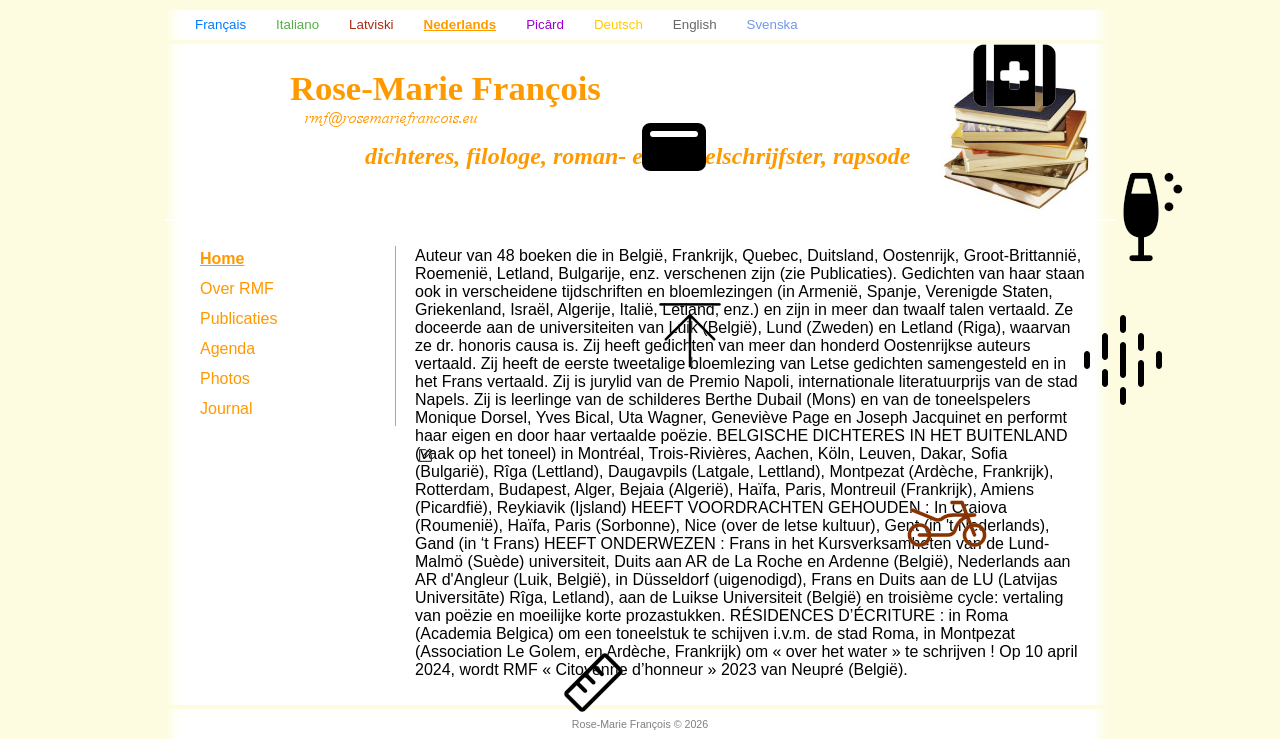 This screenshot has width=1280, height=739. I want to click on access measurement tools, so click(593, 682).